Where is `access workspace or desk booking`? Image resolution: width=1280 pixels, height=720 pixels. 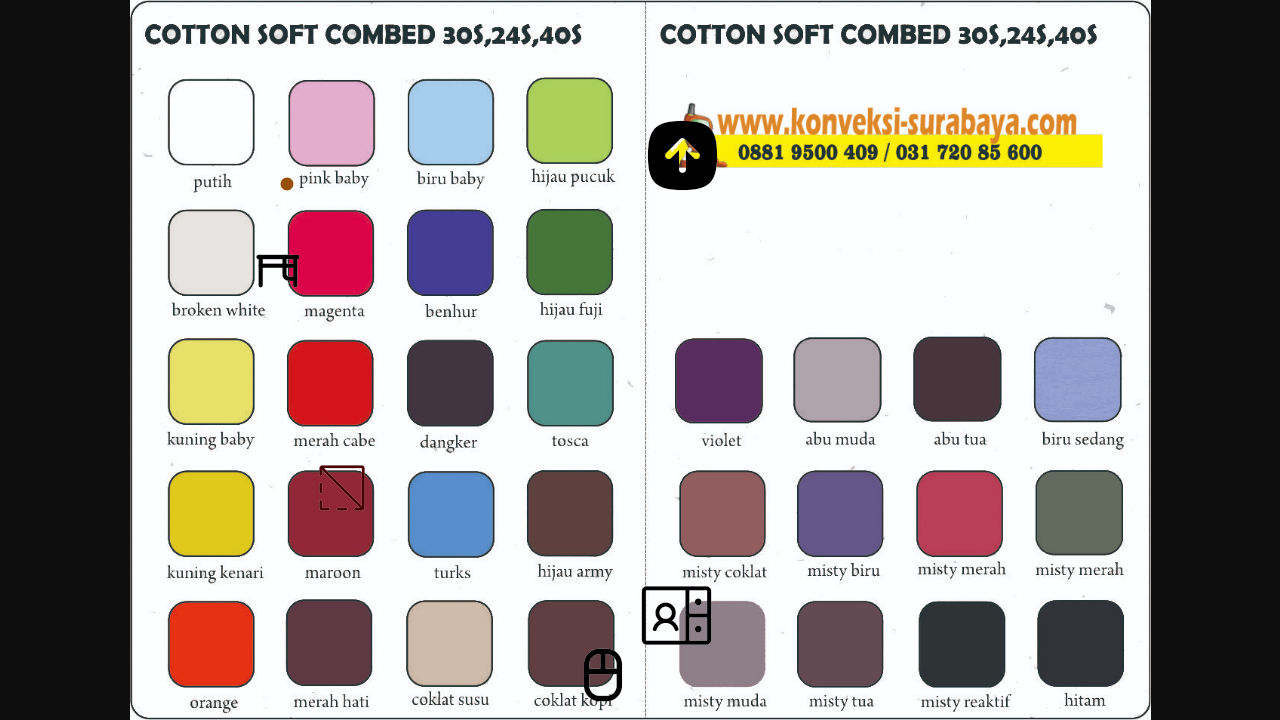
access workspace or desk booking is located at coordinates (278, 270).